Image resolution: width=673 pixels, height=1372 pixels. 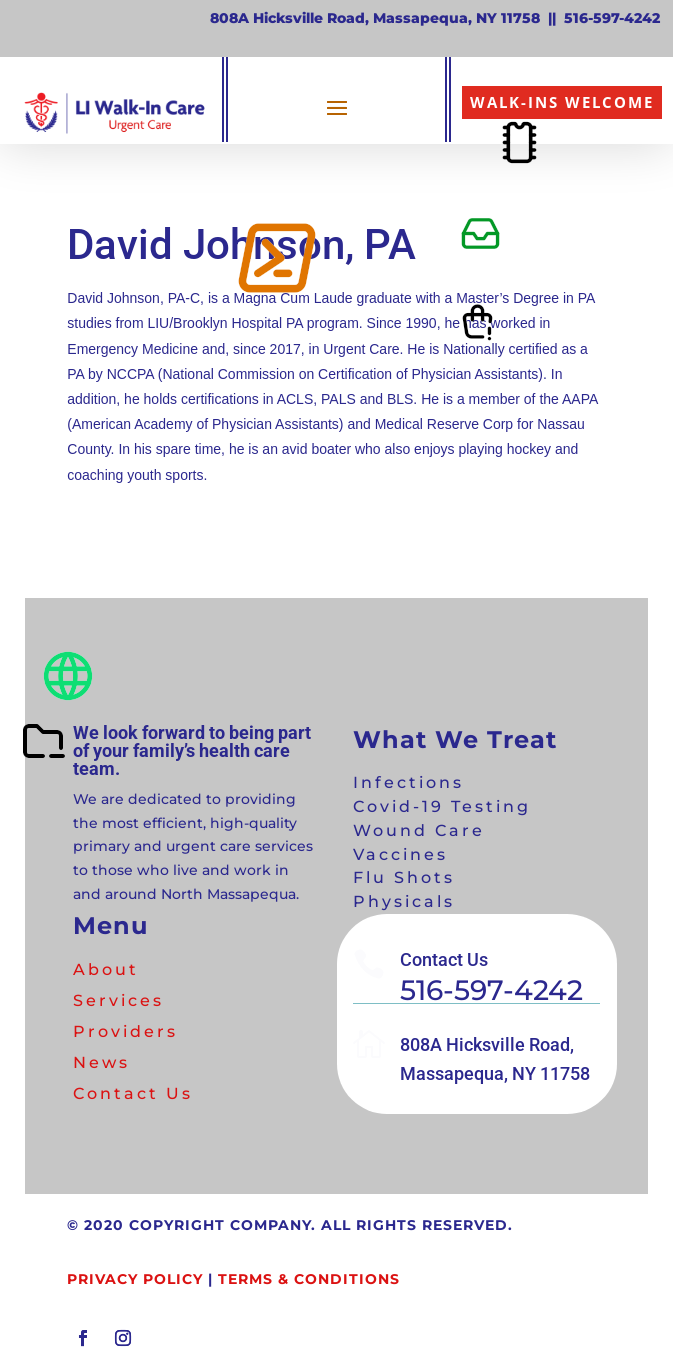 I want to click on view your inbox messages, so click(x=480, y=233).